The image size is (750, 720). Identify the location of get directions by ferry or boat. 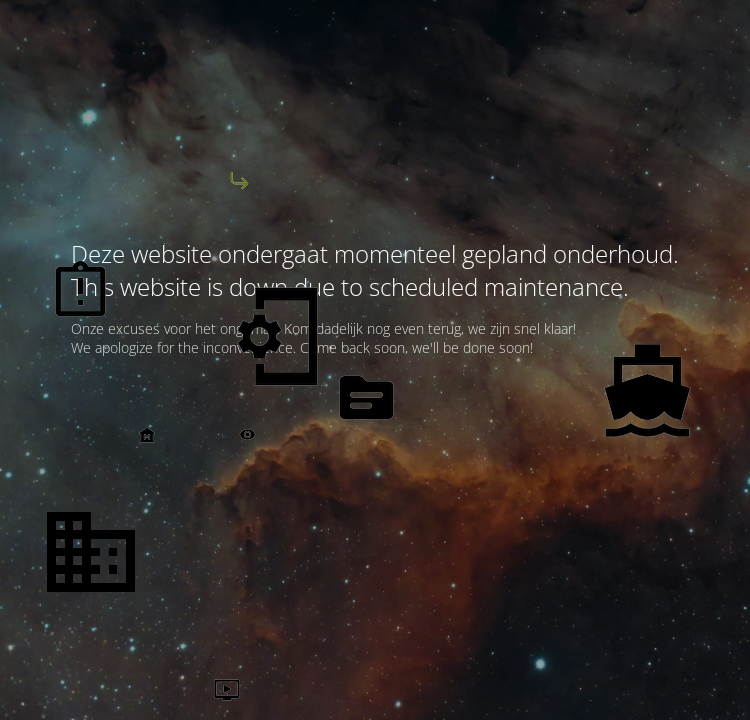
(647, 390).